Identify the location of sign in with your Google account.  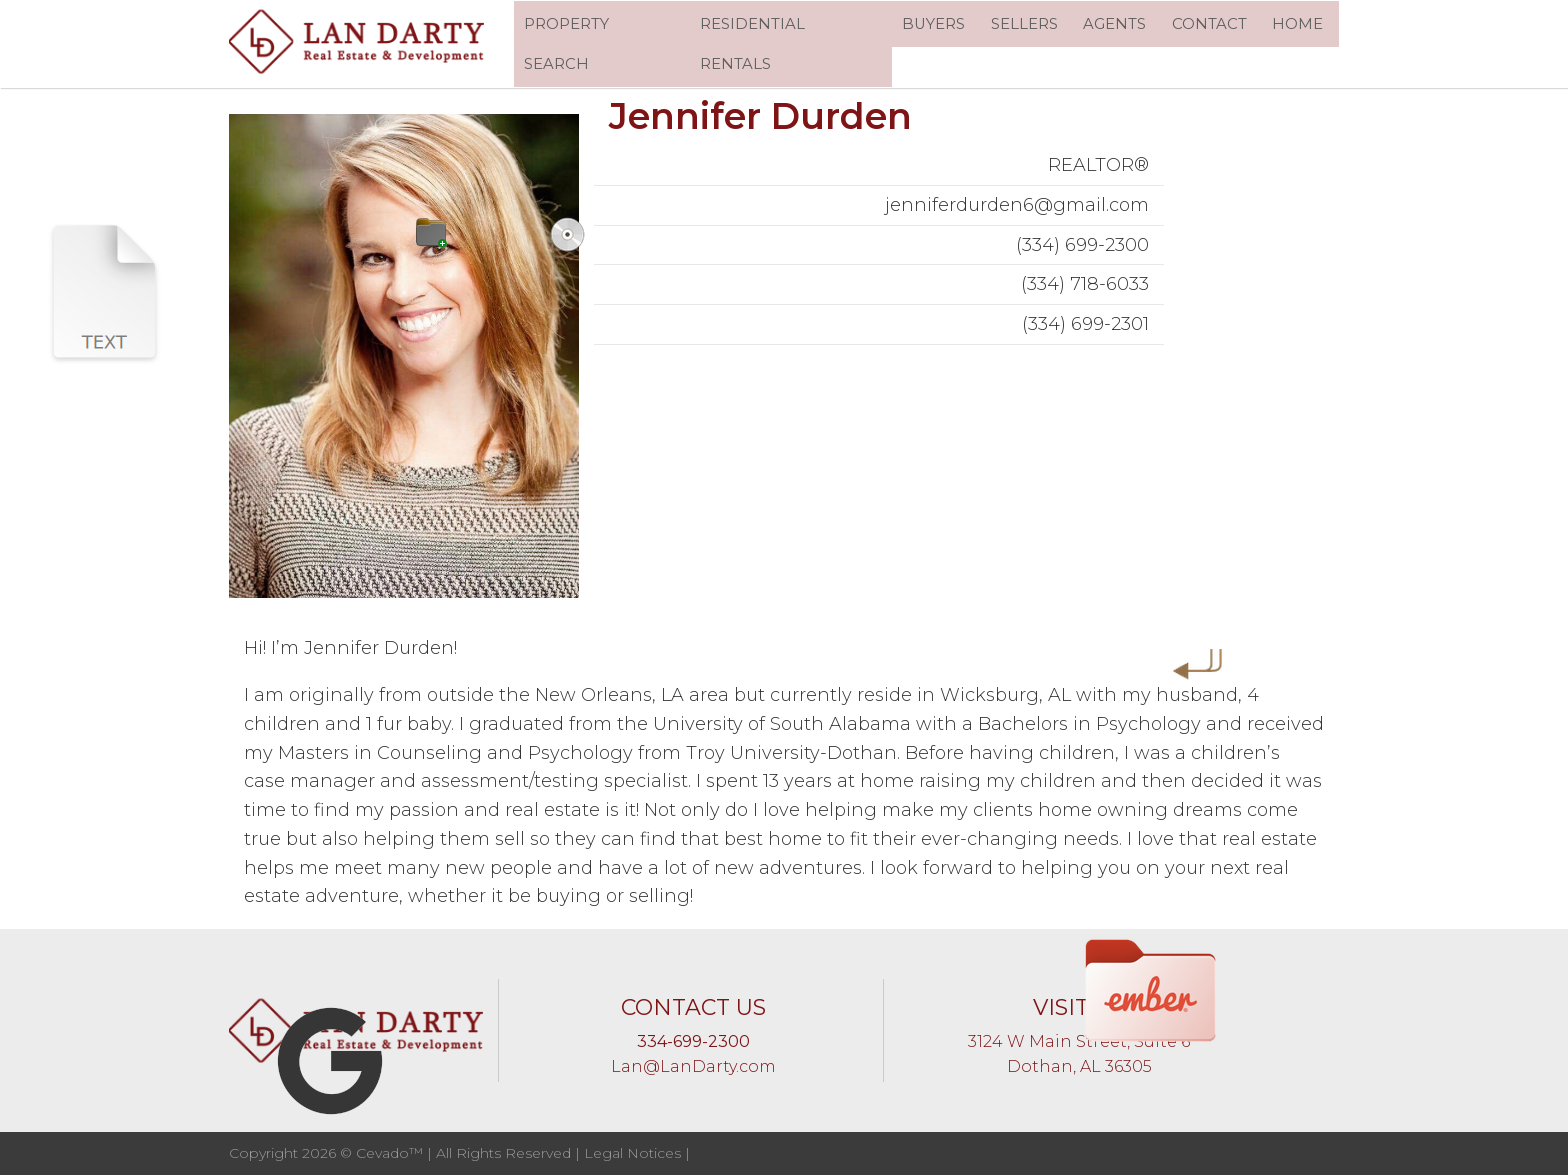
(330, 1061).